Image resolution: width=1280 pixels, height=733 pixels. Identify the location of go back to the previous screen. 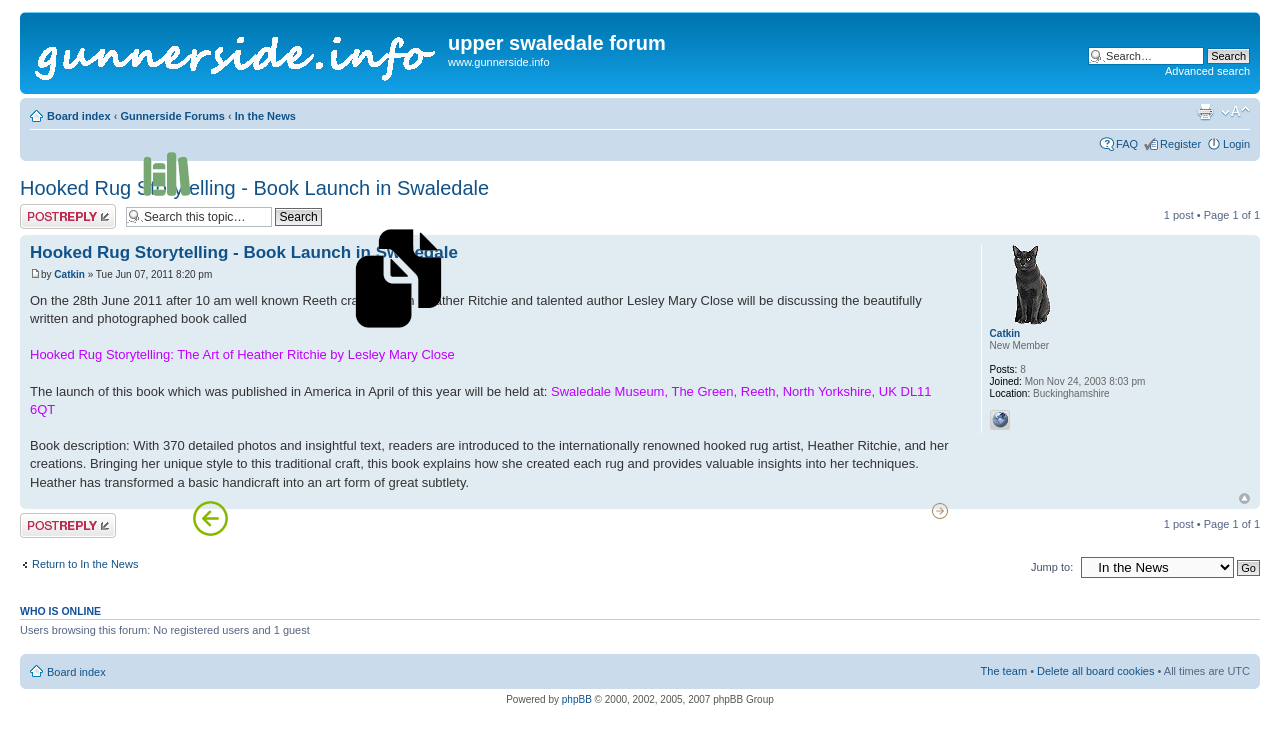
(210, 518).